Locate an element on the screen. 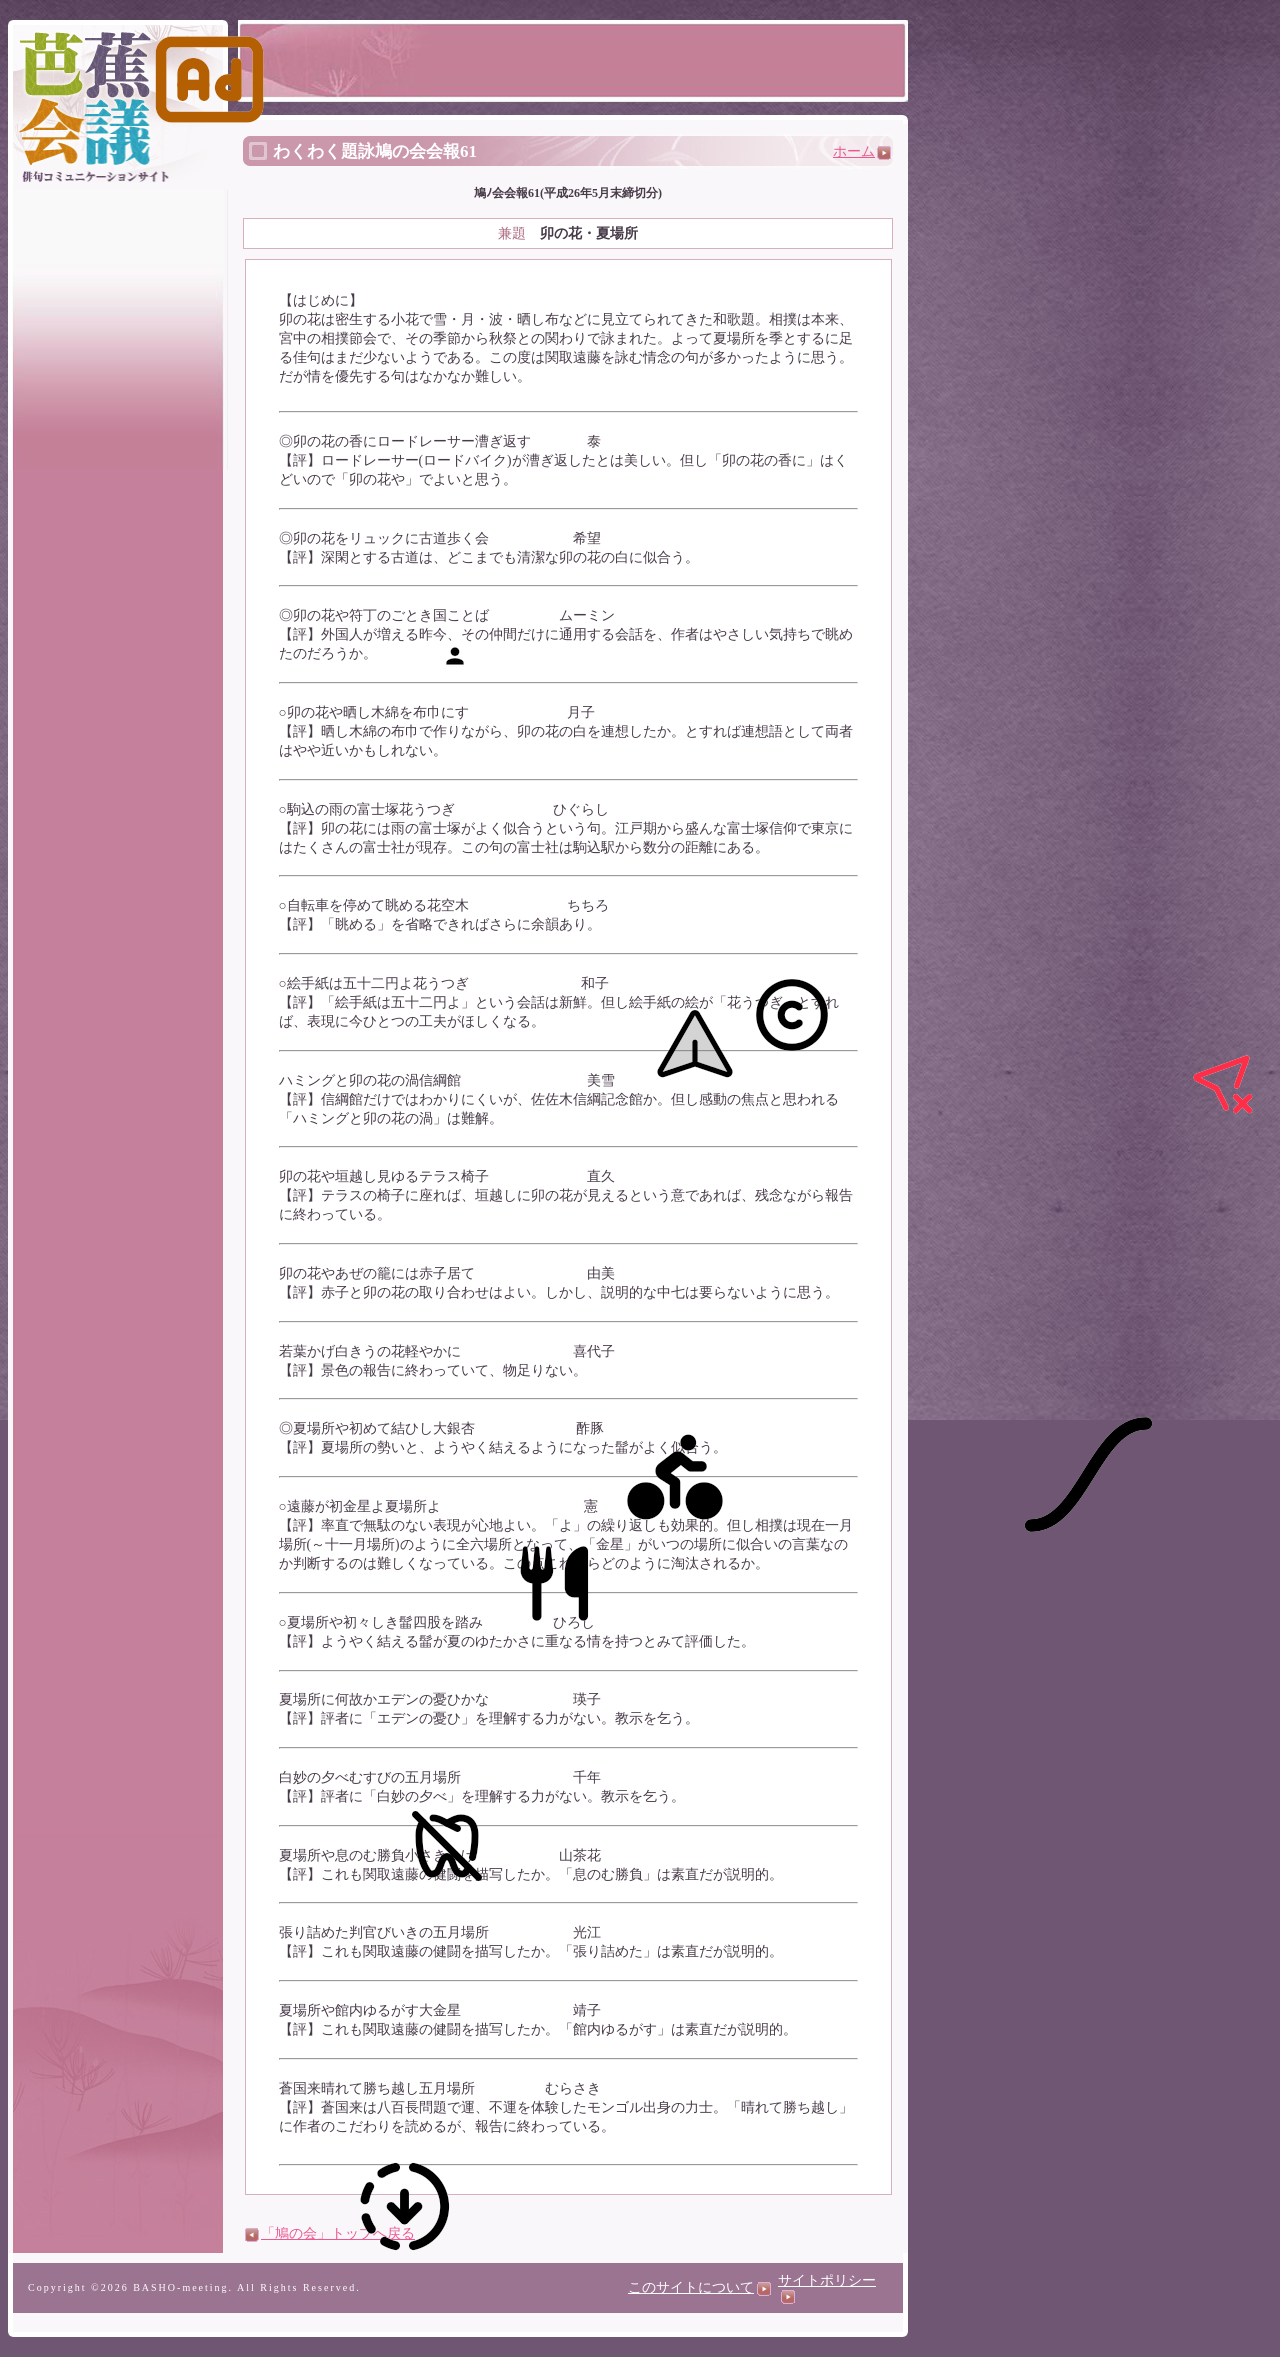 The width and height of the screenshot is (1280, 2357). view your profile is located at coordinates (455, 656).